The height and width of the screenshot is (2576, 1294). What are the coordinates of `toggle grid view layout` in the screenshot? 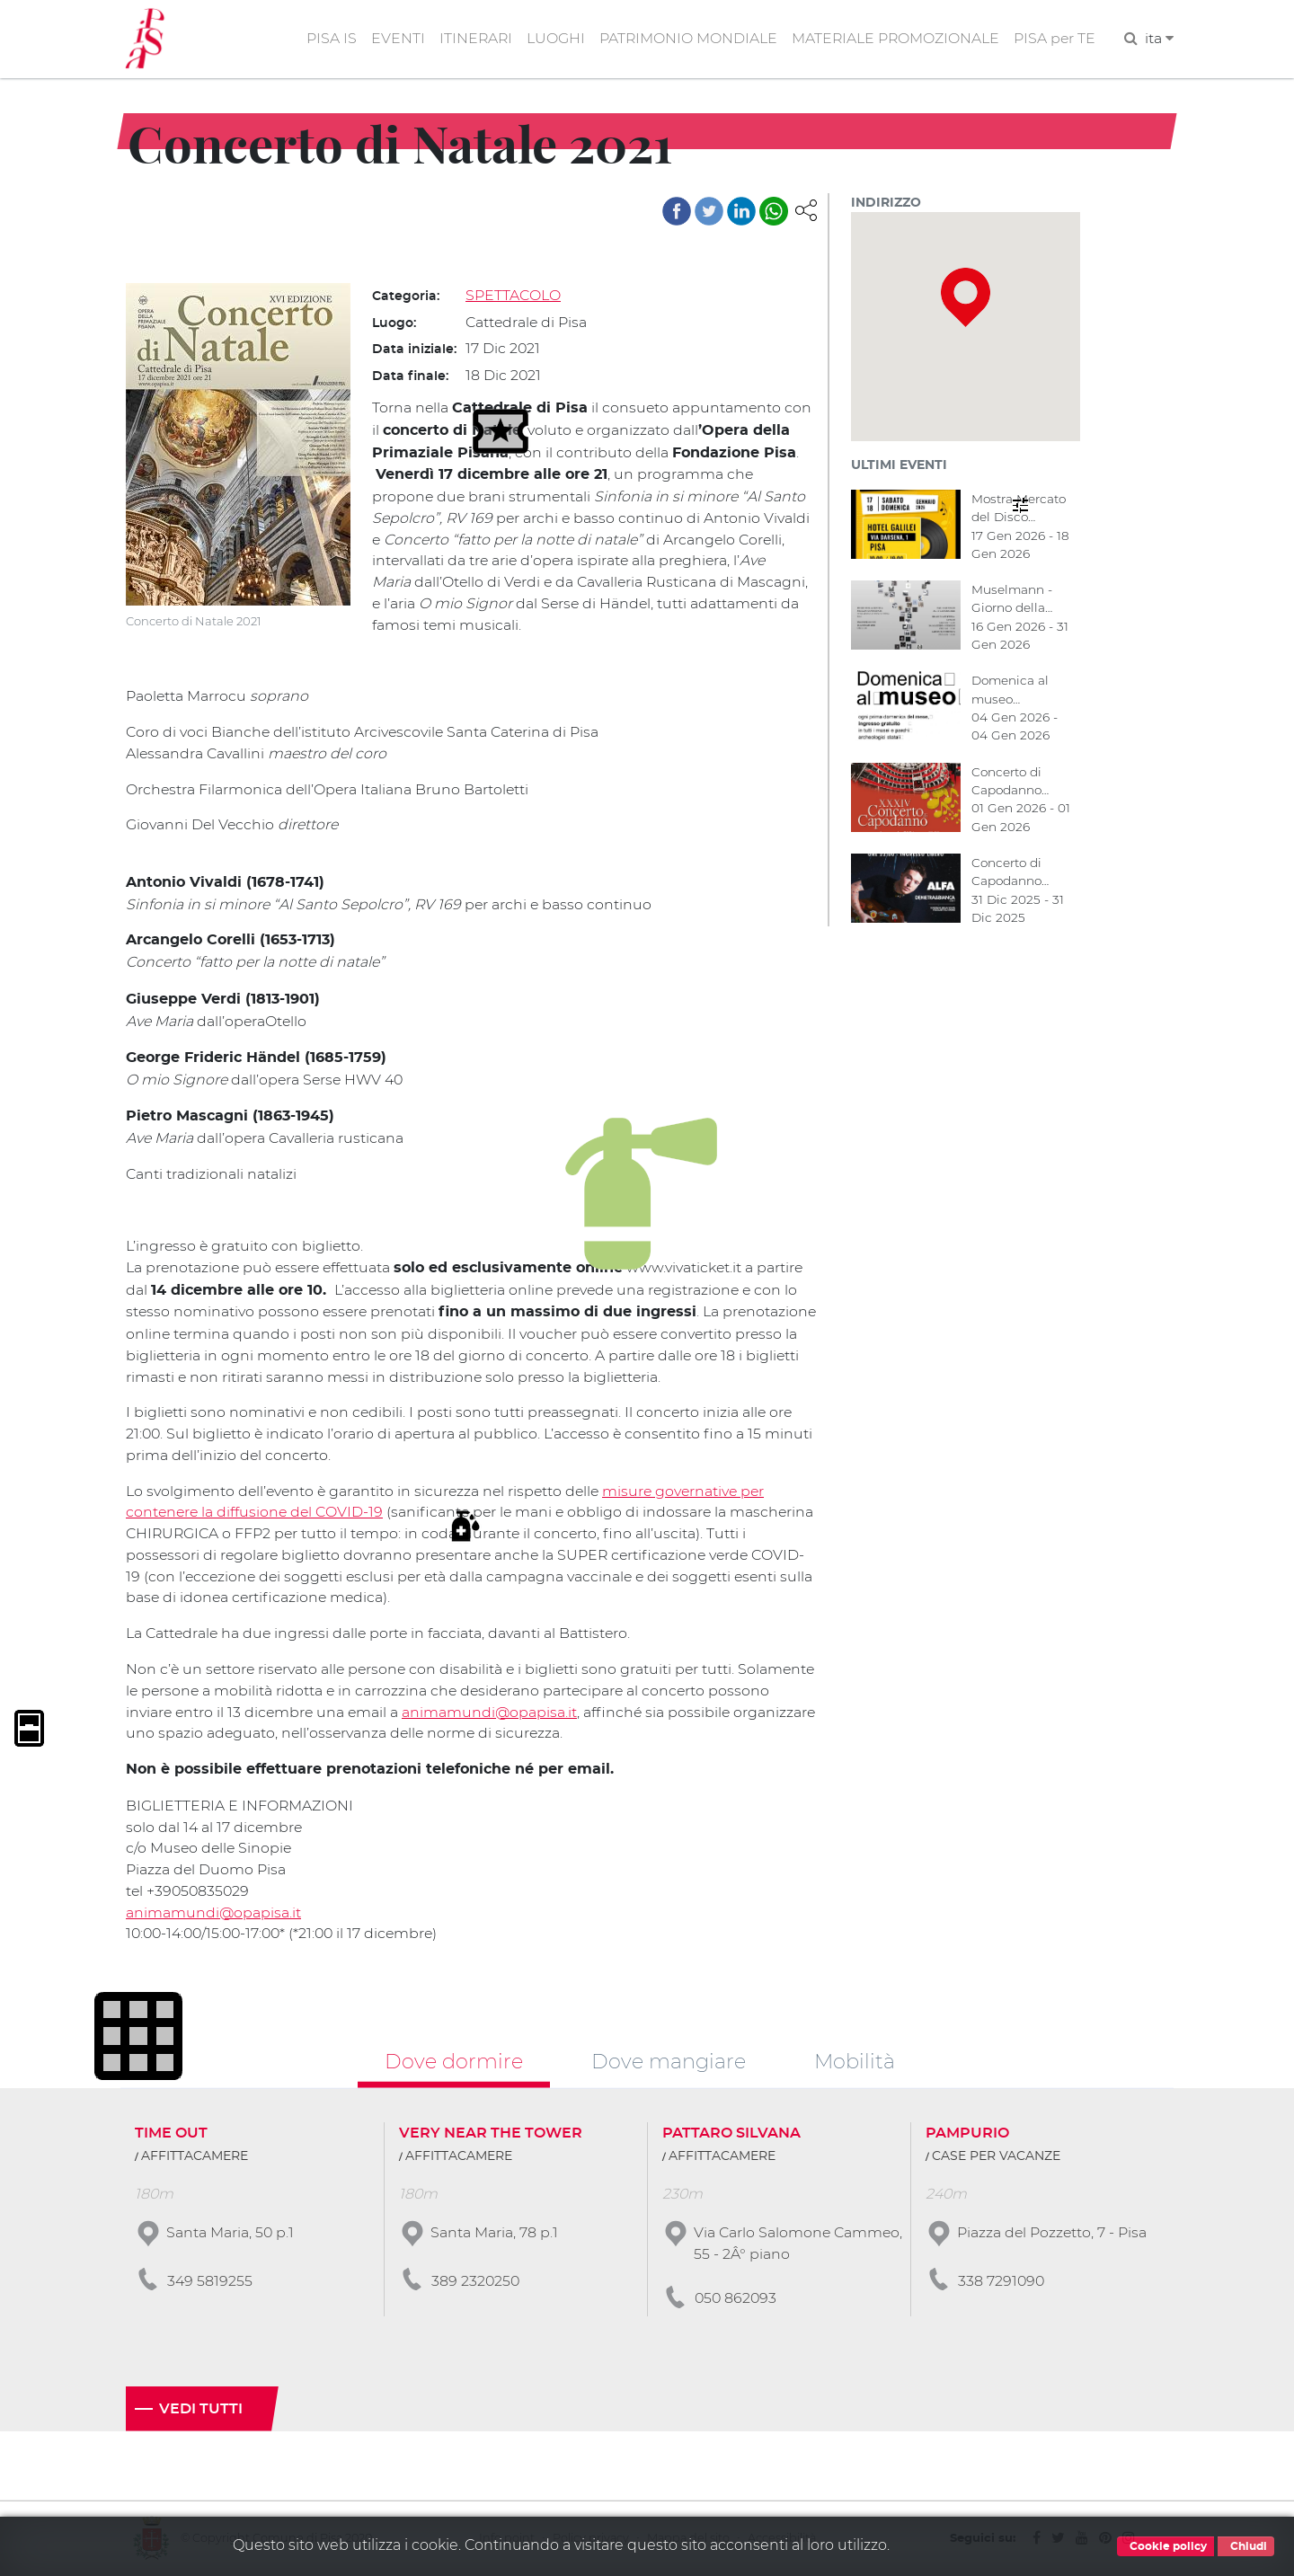 It's located at (138, 2036).